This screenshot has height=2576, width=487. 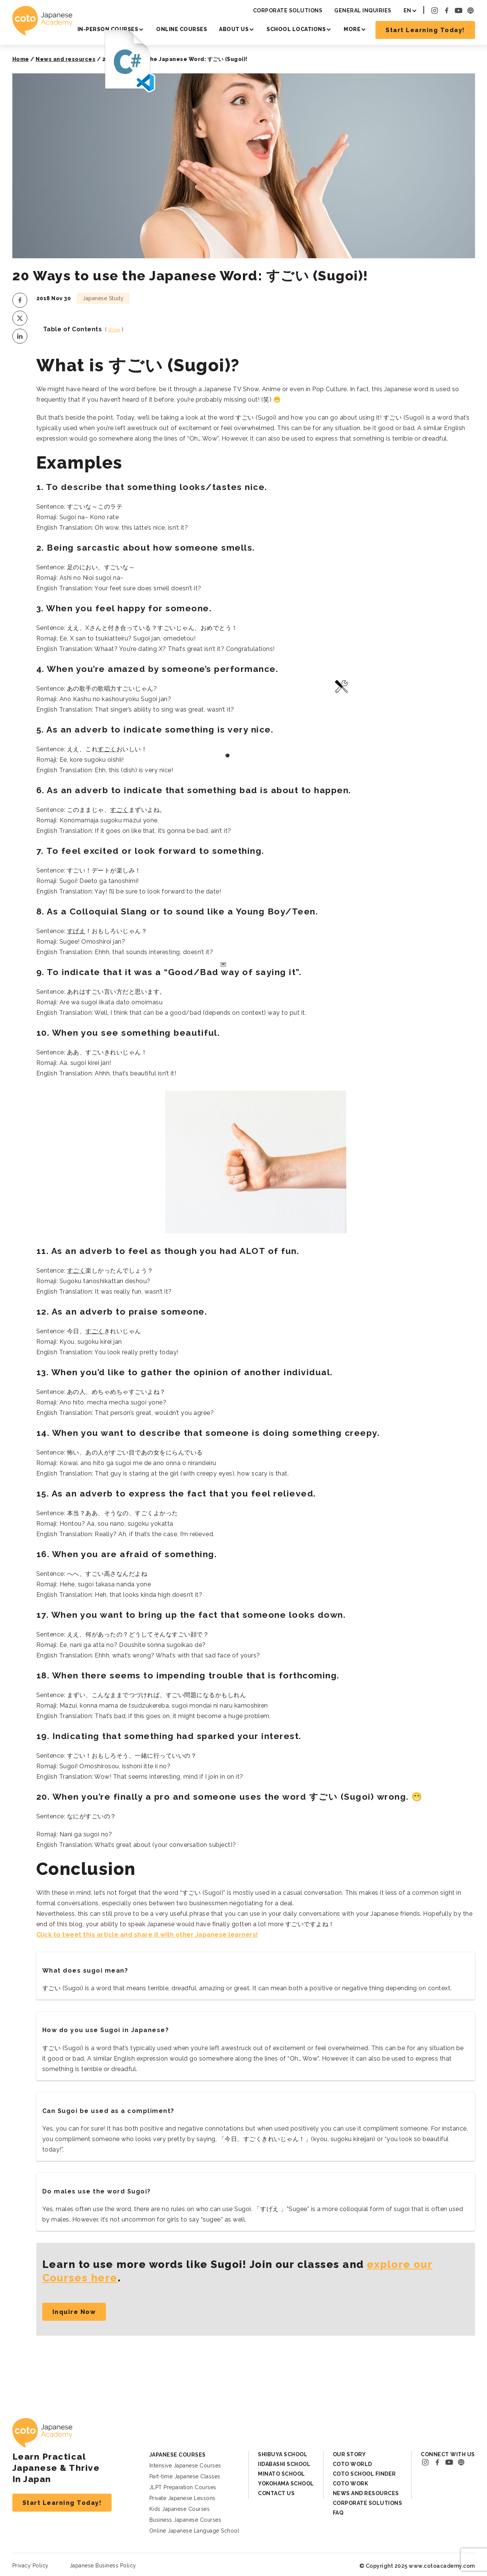 I want to click on access HomePod mini settings, so click(x=227, y=756).